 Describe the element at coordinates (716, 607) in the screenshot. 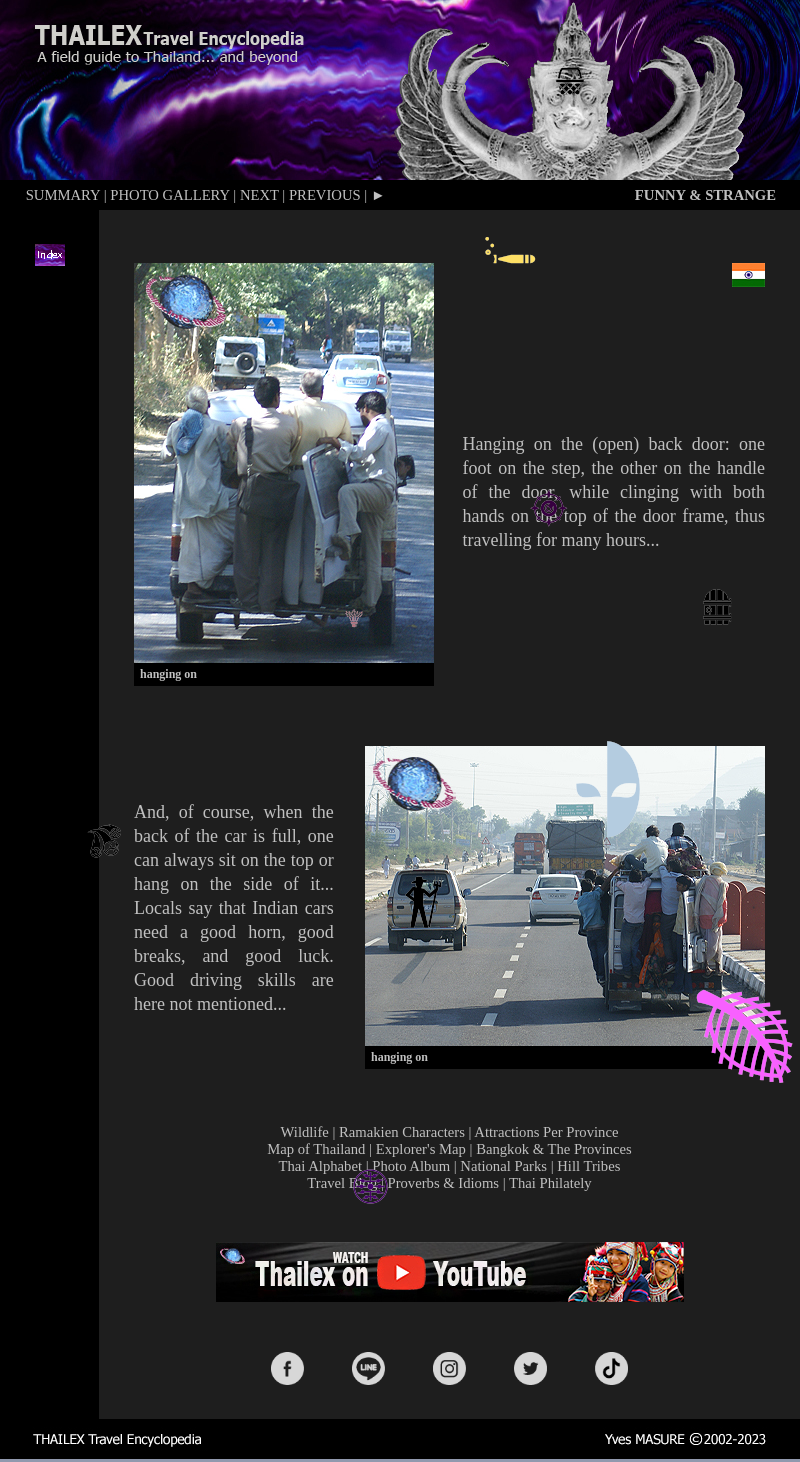

I see `enter or exit a room or building` at that location.